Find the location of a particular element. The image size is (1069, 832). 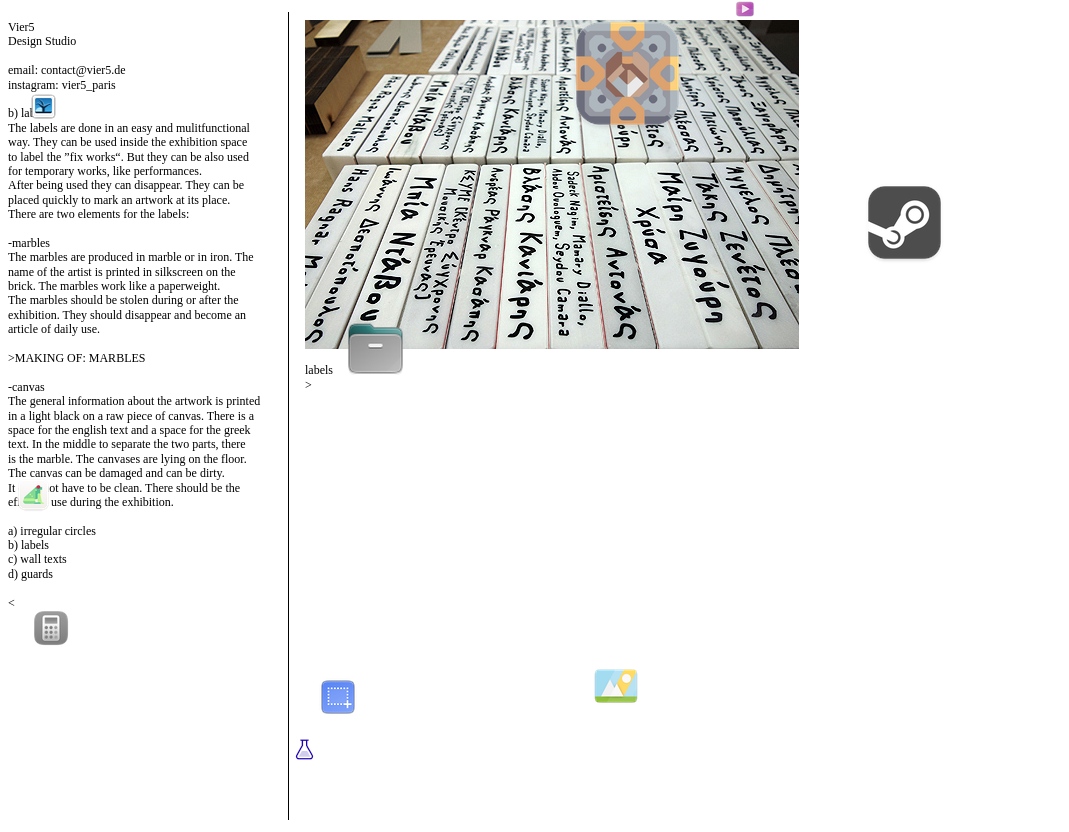

open frog text extraction app is located at coordinates (33, 494).